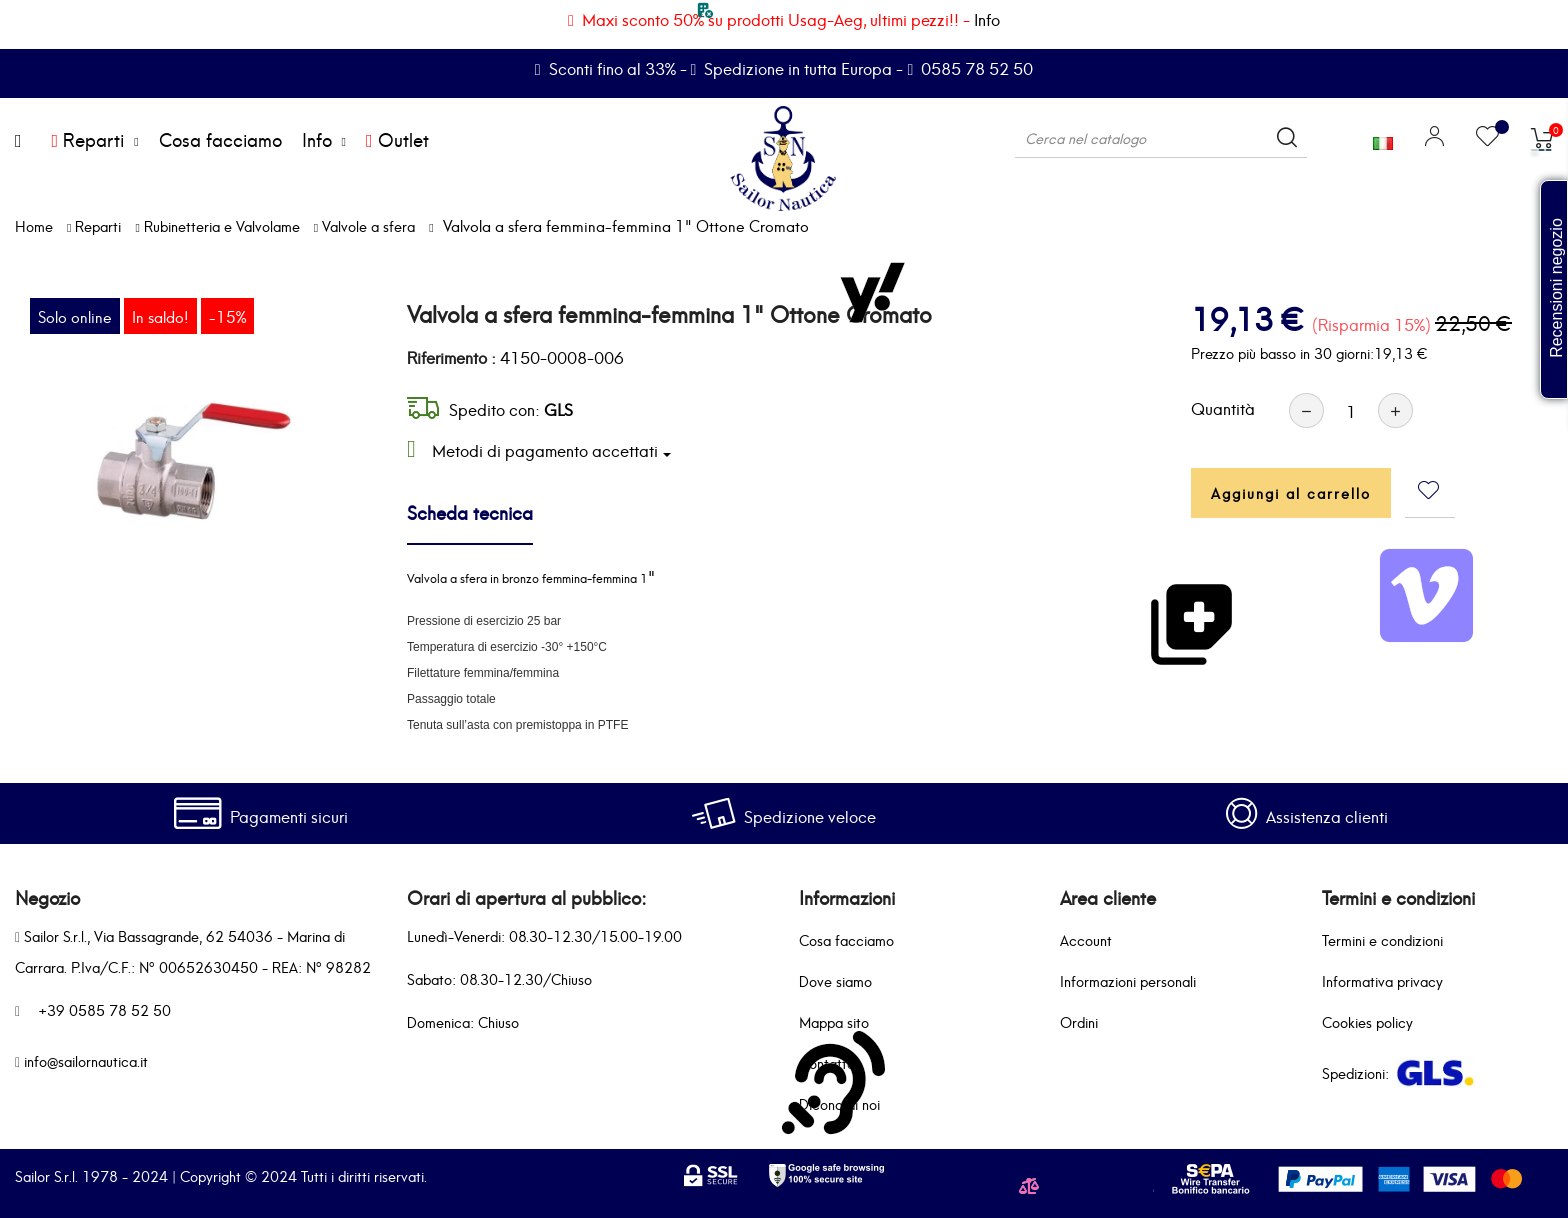 The image size is (1568, 1218). What do you see at coordinates (705, 10) in the screenshot?
I see `remove a building or property from saved locations` at bounding box center [705, 10].